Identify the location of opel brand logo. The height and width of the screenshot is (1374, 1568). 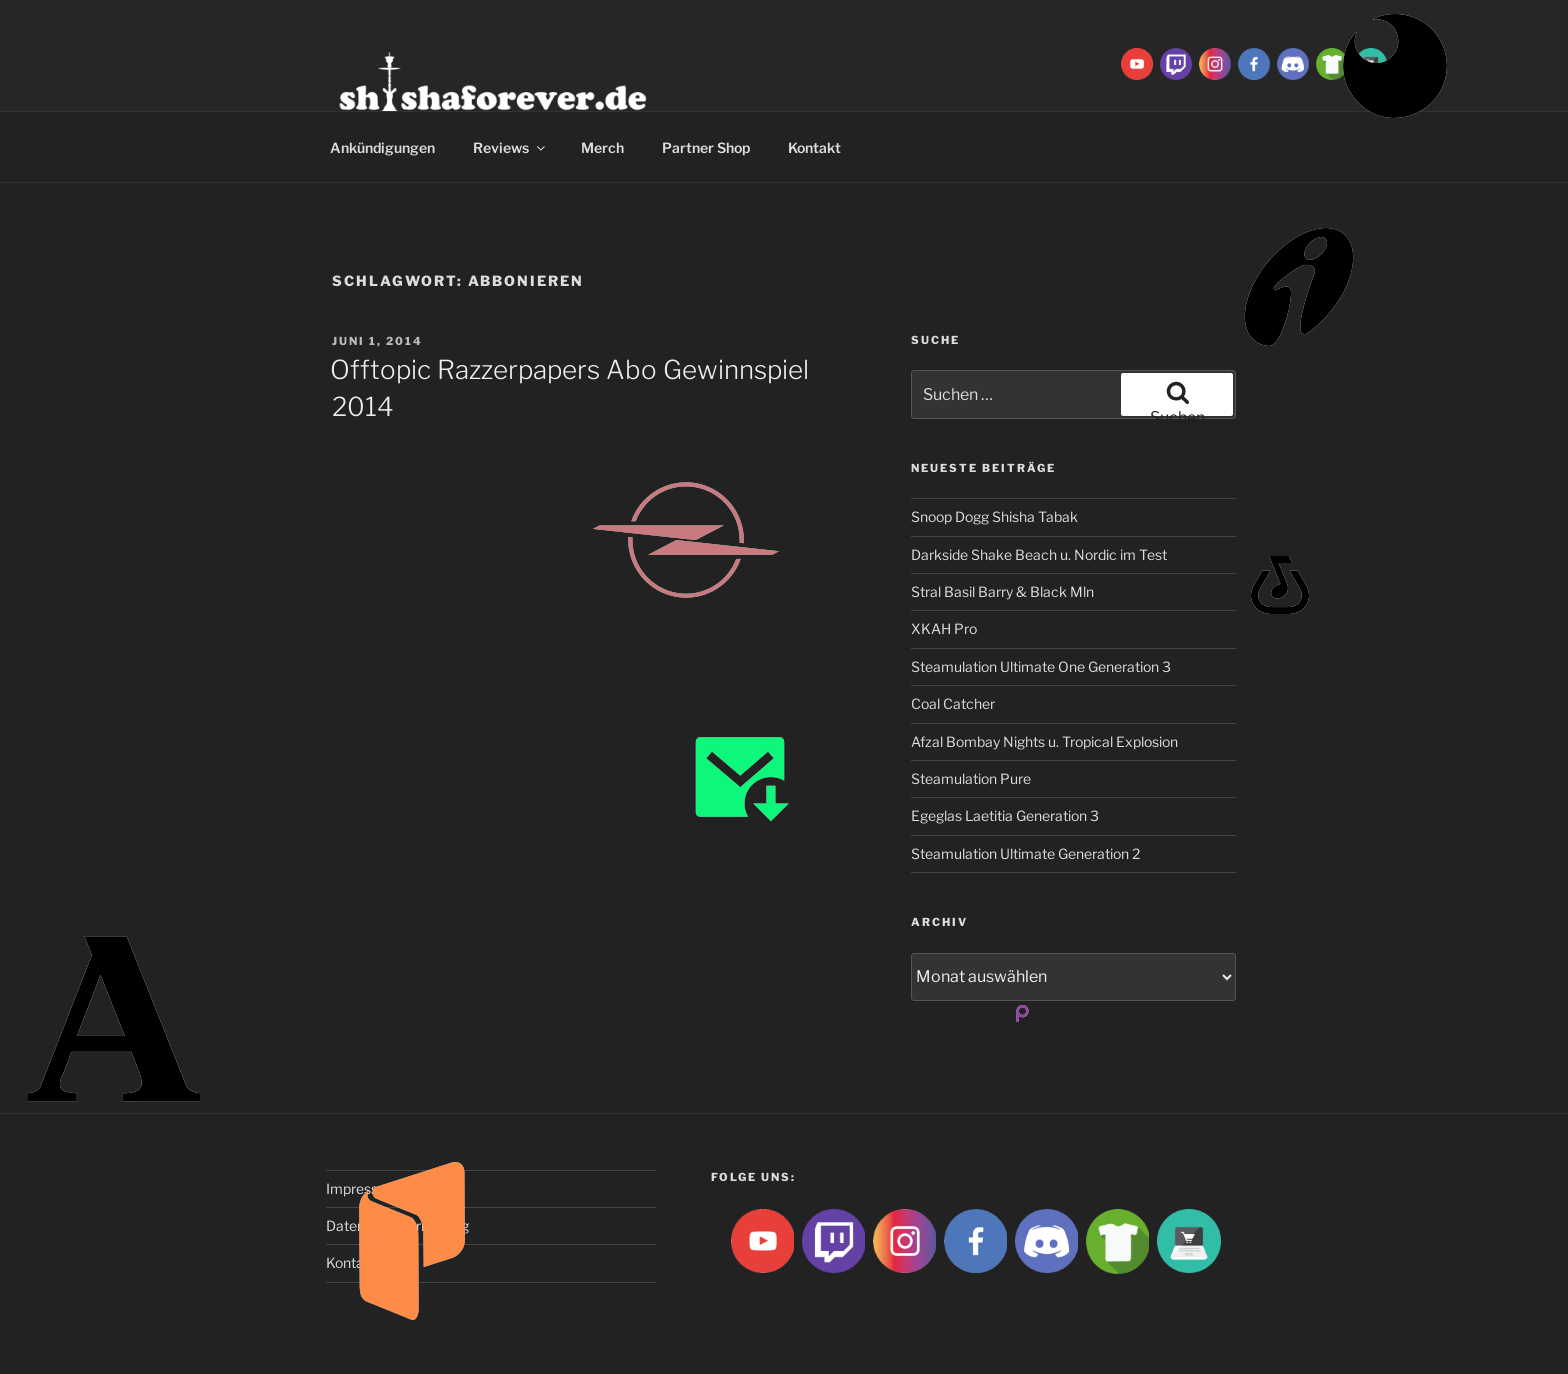
(686, 540).